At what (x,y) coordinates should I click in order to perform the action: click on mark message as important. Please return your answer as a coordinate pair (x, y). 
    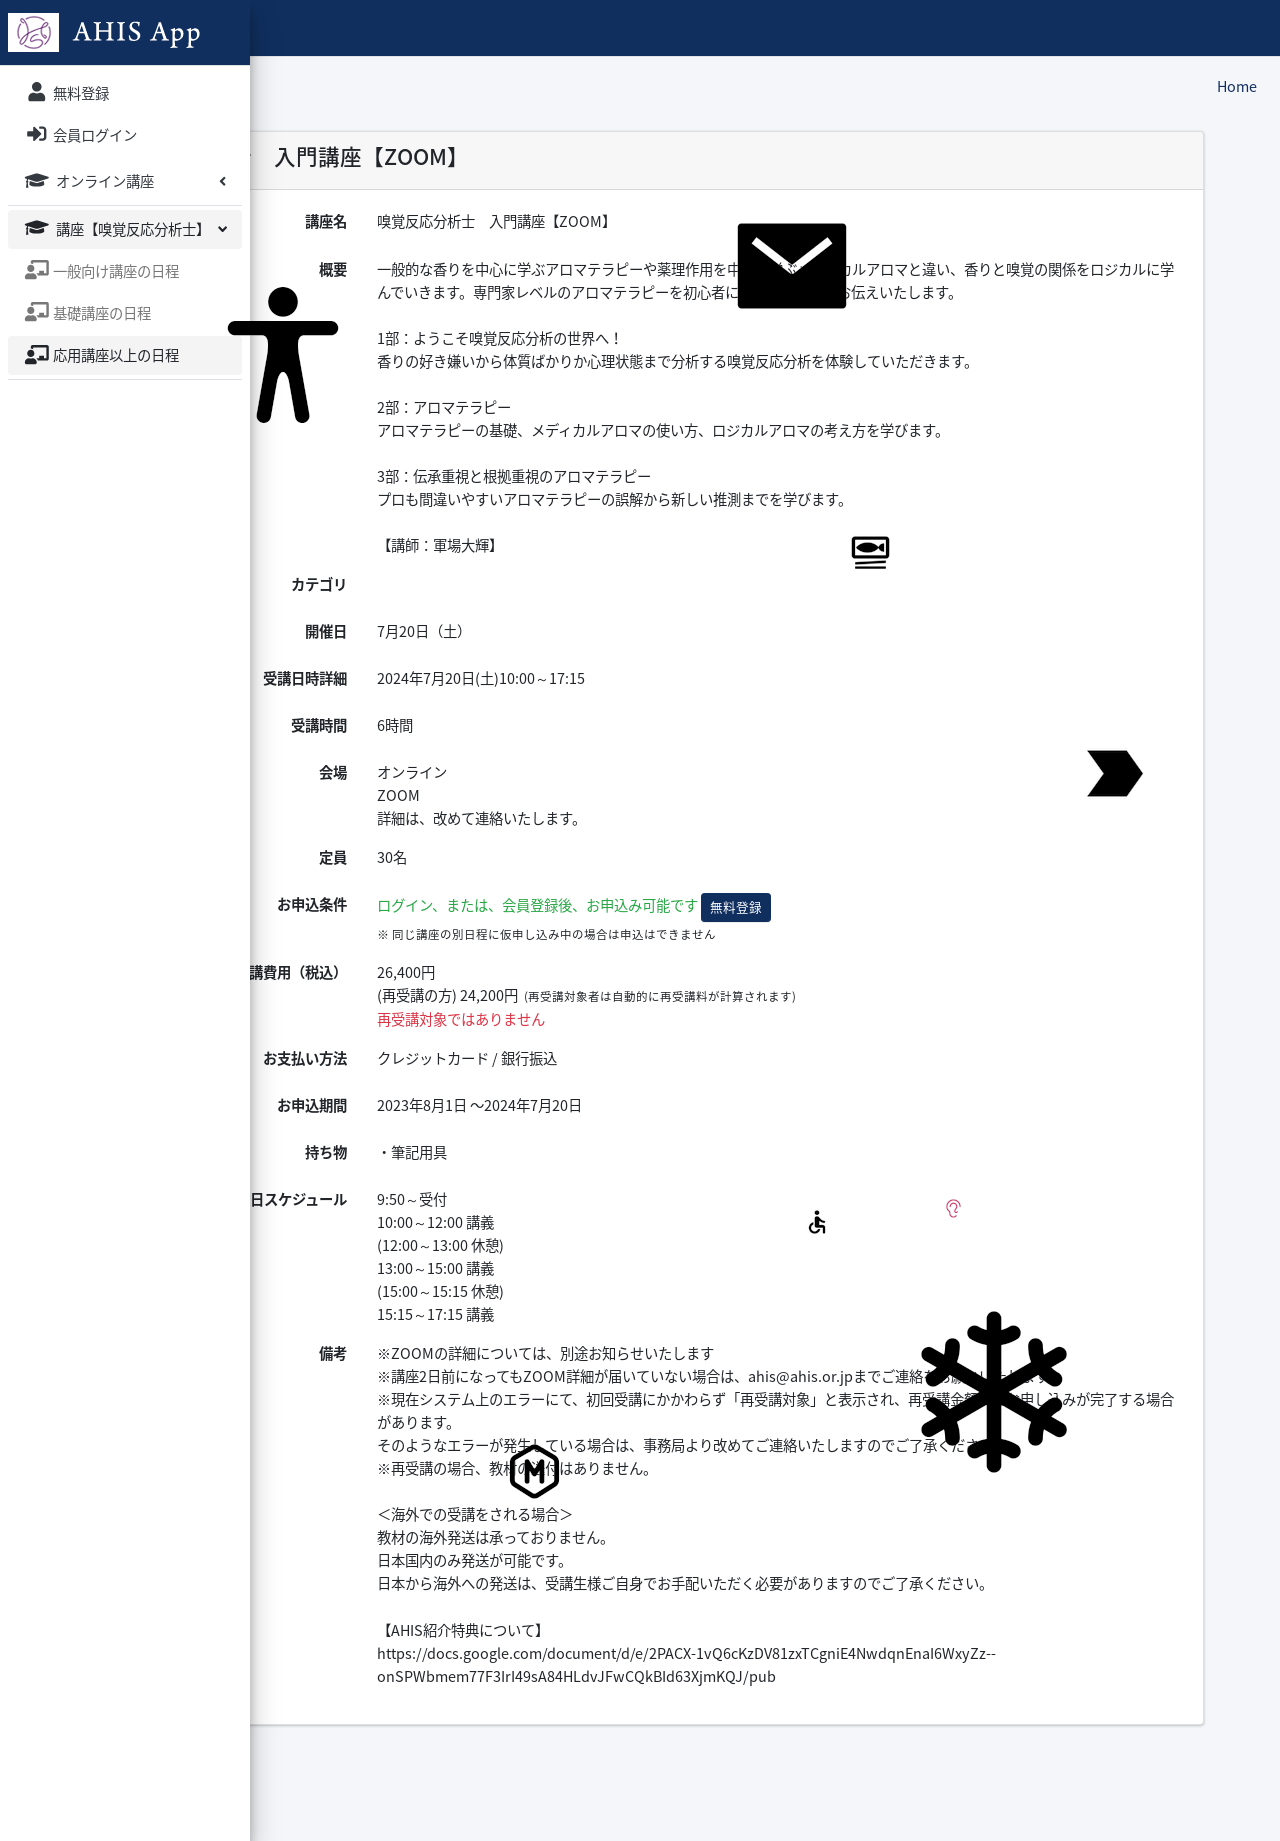
    Looking at the image, I should click on (1113, 773).